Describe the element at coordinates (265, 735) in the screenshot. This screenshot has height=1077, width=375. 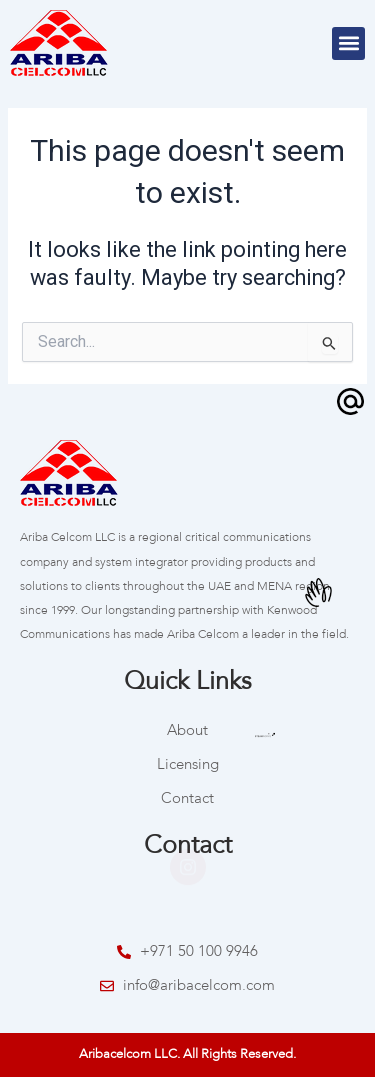
I see `access steamworks developer portal` at that location.